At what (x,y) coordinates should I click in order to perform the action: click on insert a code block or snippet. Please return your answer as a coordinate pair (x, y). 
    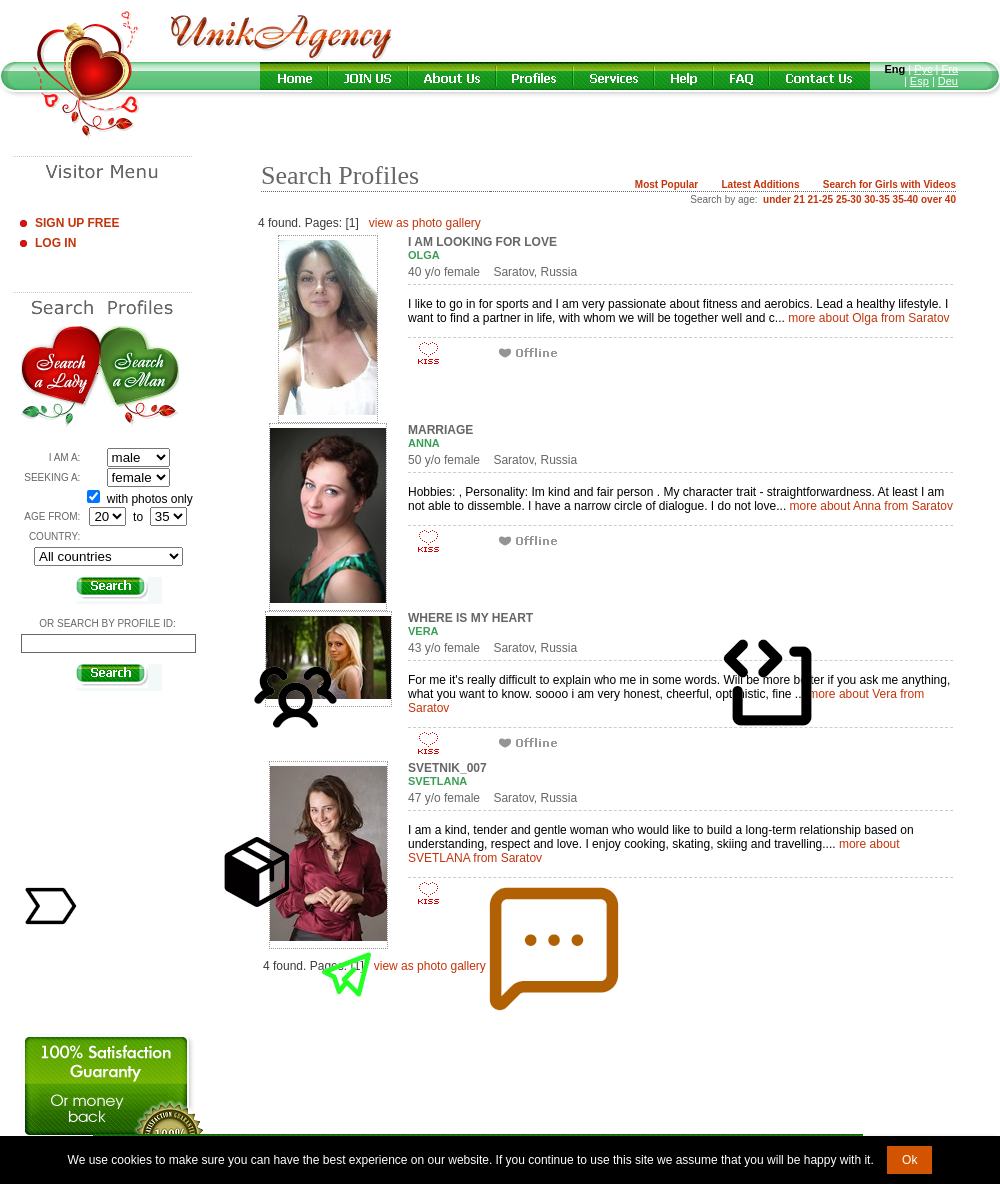
    Looking at the image, I should click on (772, 686).